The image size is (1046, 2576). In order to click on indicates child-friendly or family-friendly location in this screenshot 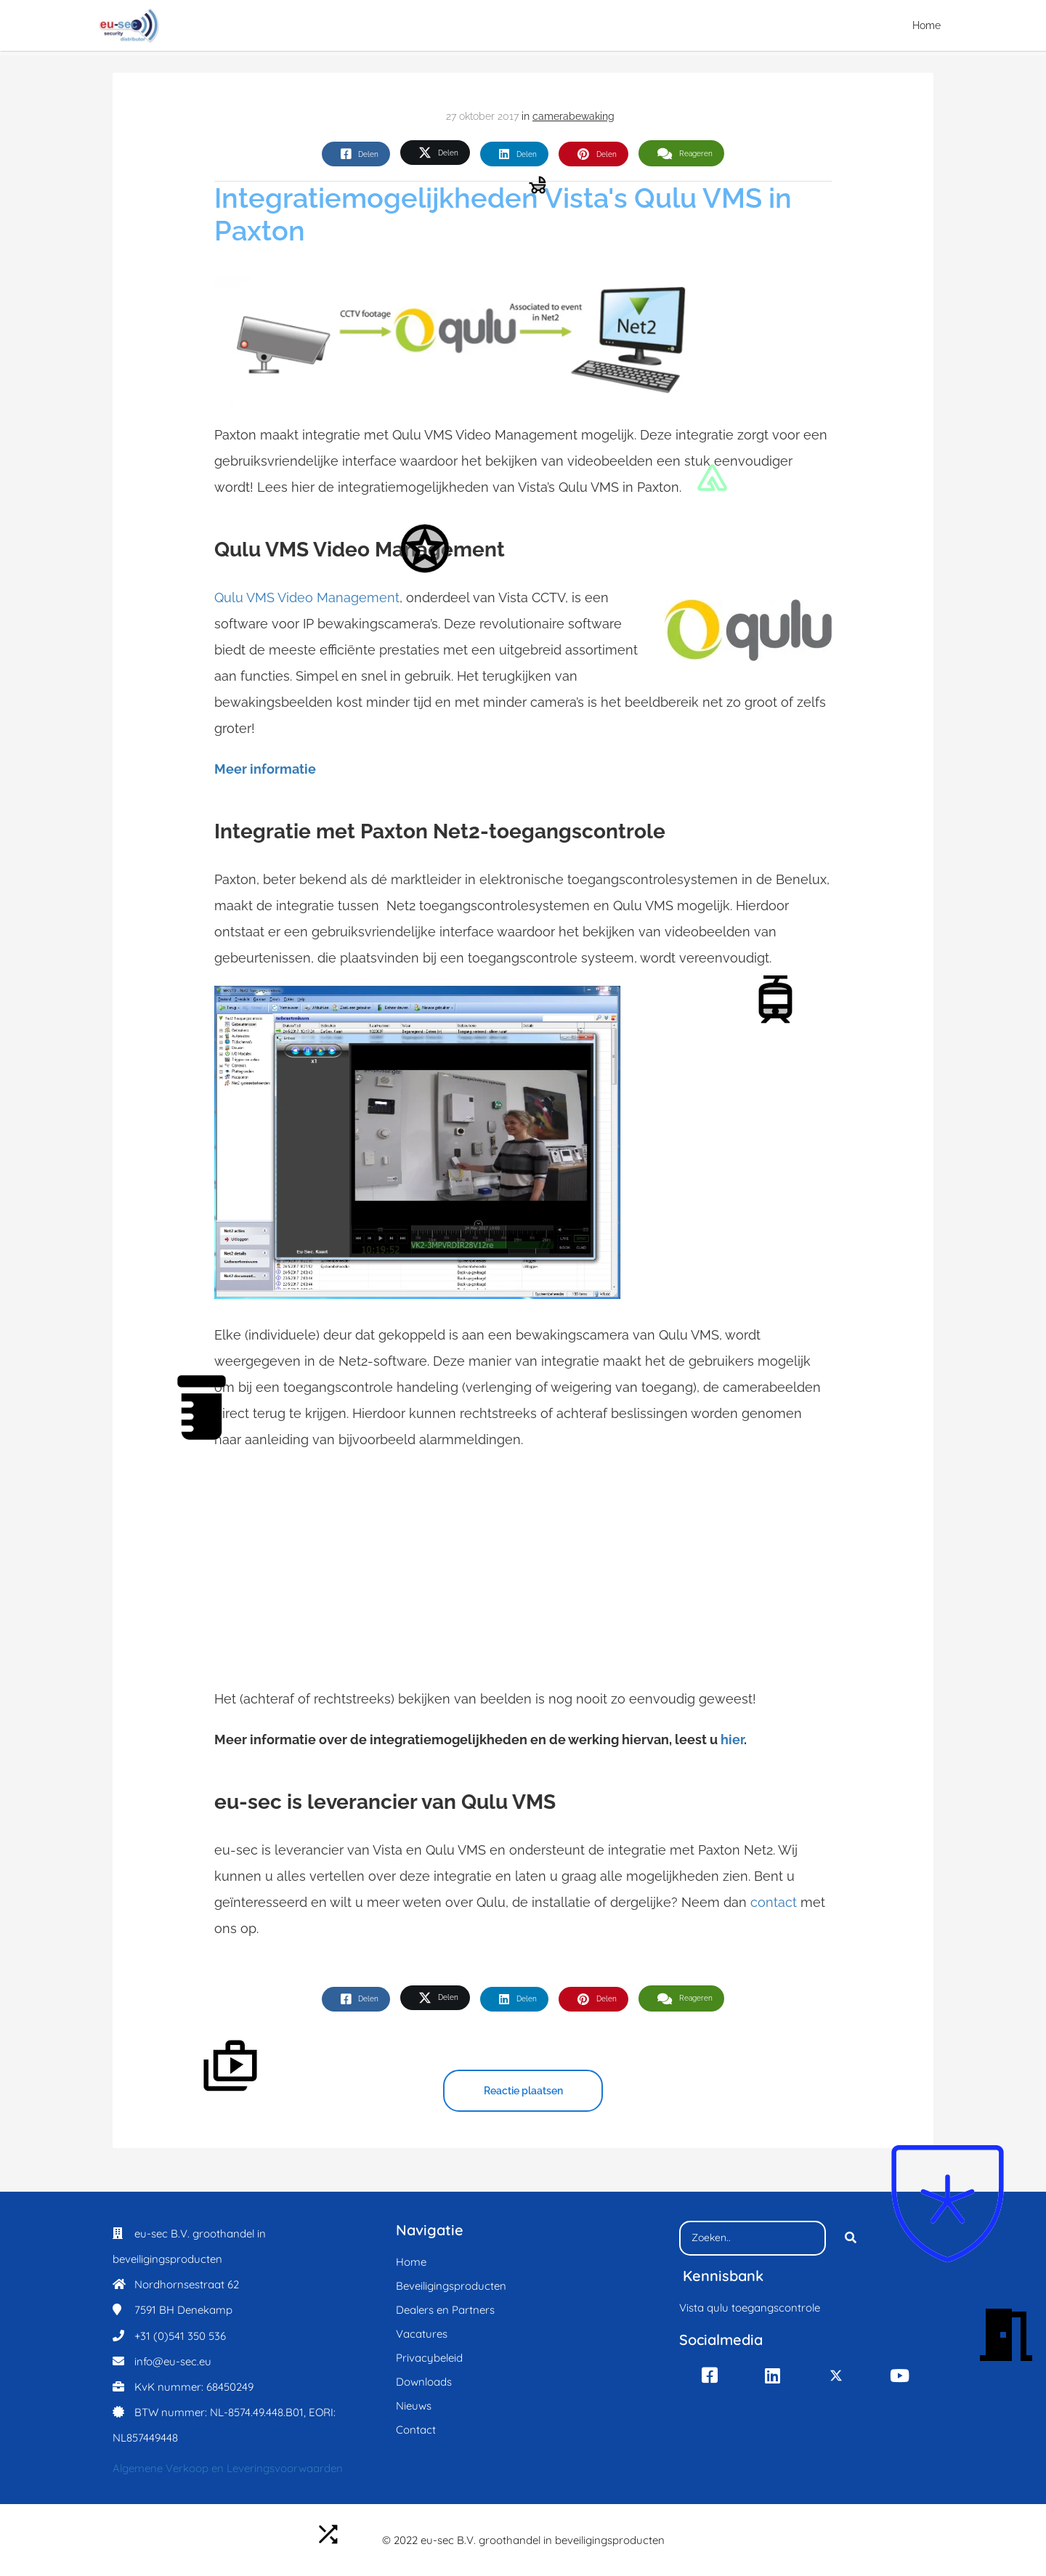, I will do `click(538, 185)`.